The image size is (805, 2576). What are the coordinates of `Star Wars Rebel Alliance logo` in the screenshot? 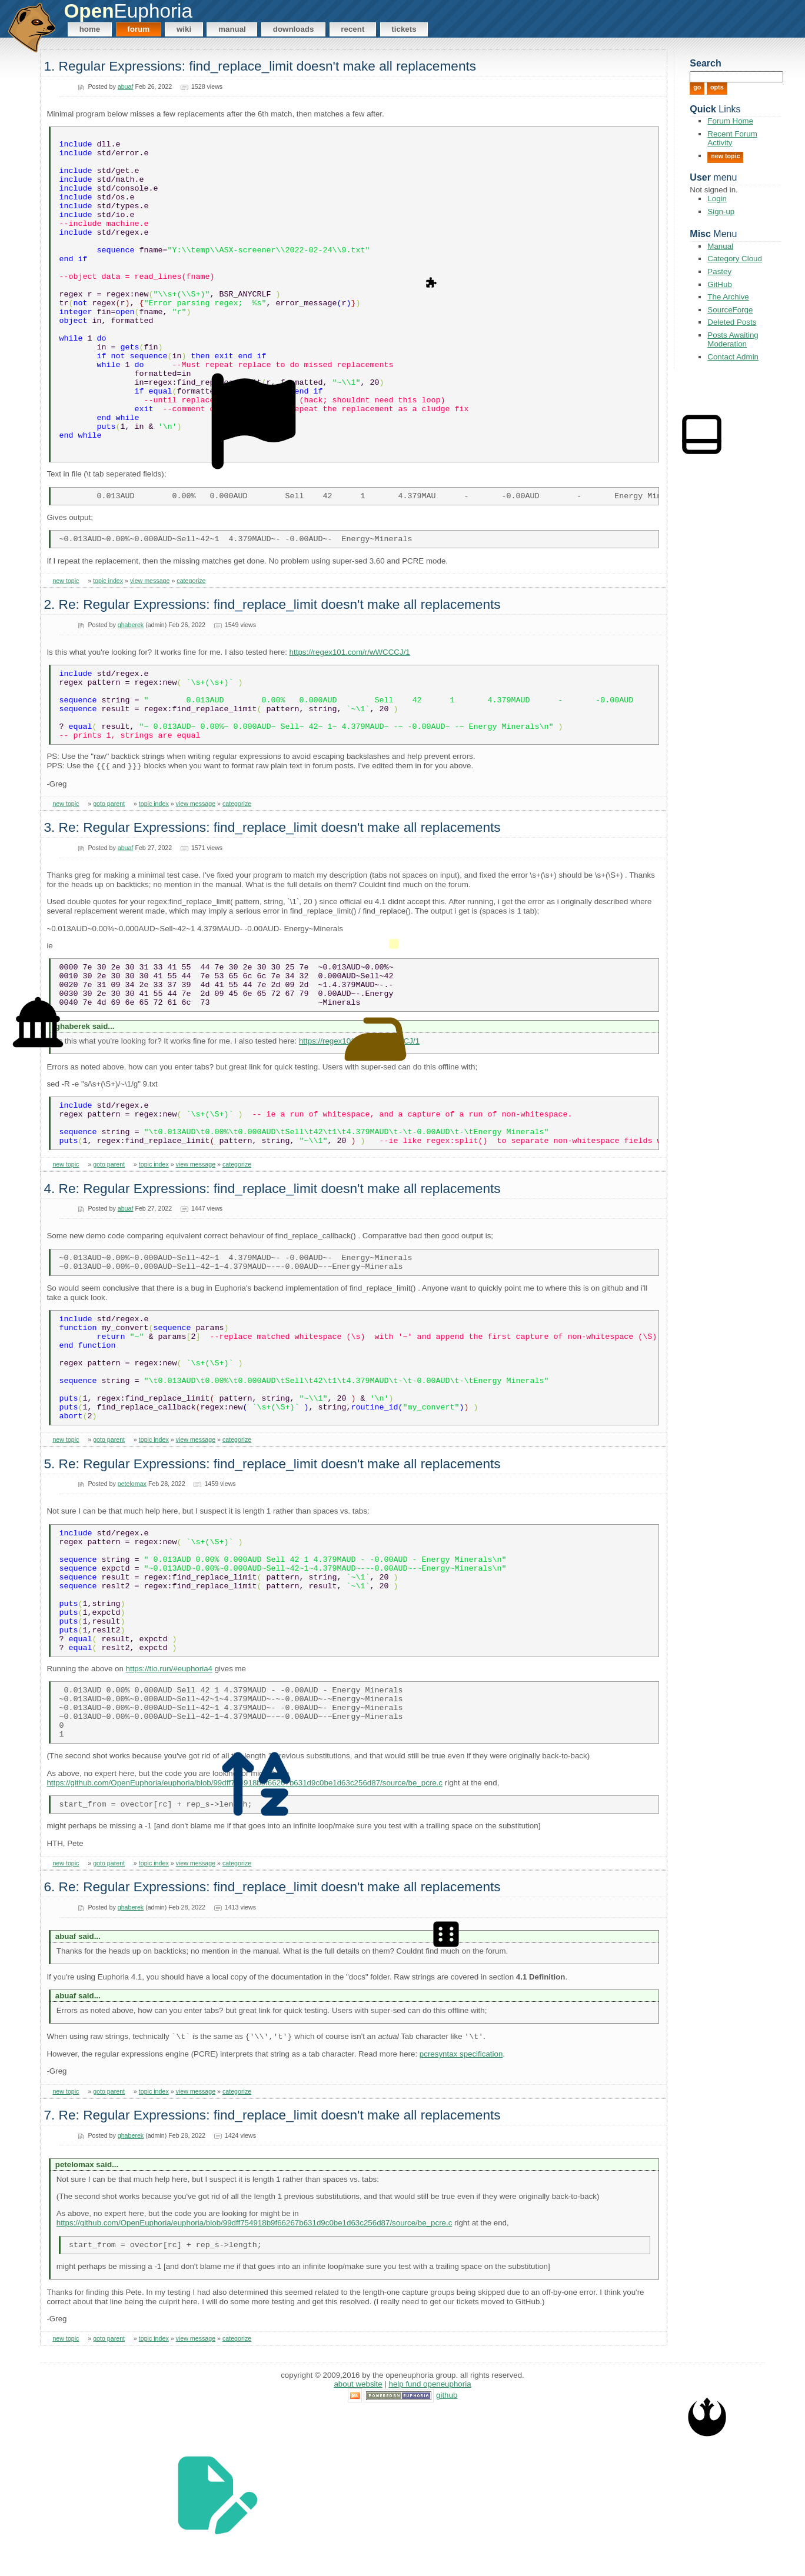 It's located at (707, 2417).